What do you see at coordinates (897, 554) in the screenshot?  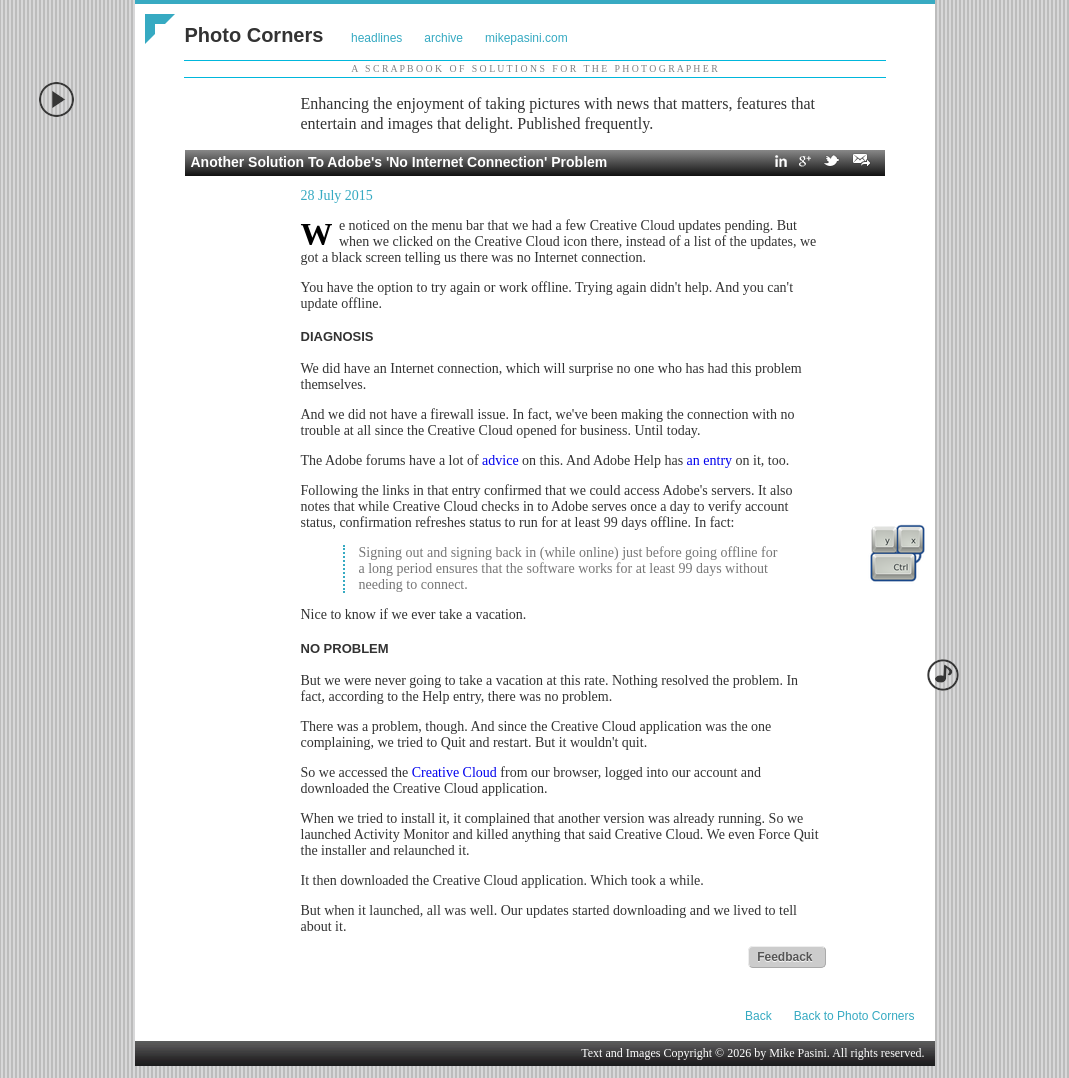 I see `configure keyboard shortcuts in system preferences` at bounding box center [897, 554].